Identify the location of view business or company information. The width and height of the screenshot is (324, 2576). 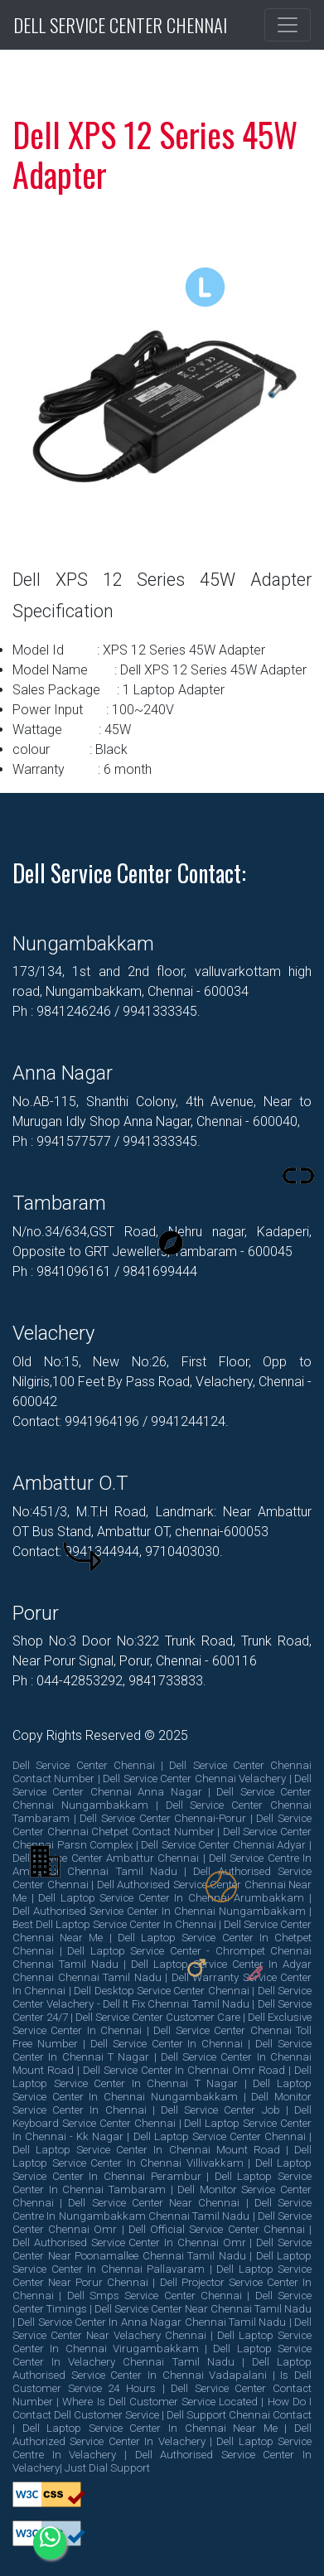
(45, 1861).